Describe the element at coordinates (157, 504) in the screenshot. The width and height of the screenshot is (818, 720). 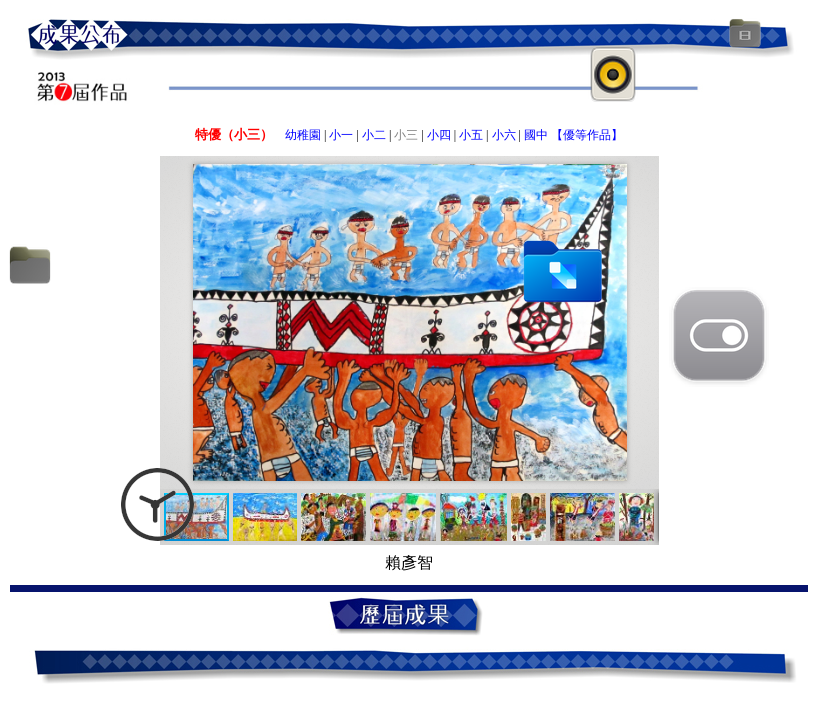
I see `open the clock app` at that location.